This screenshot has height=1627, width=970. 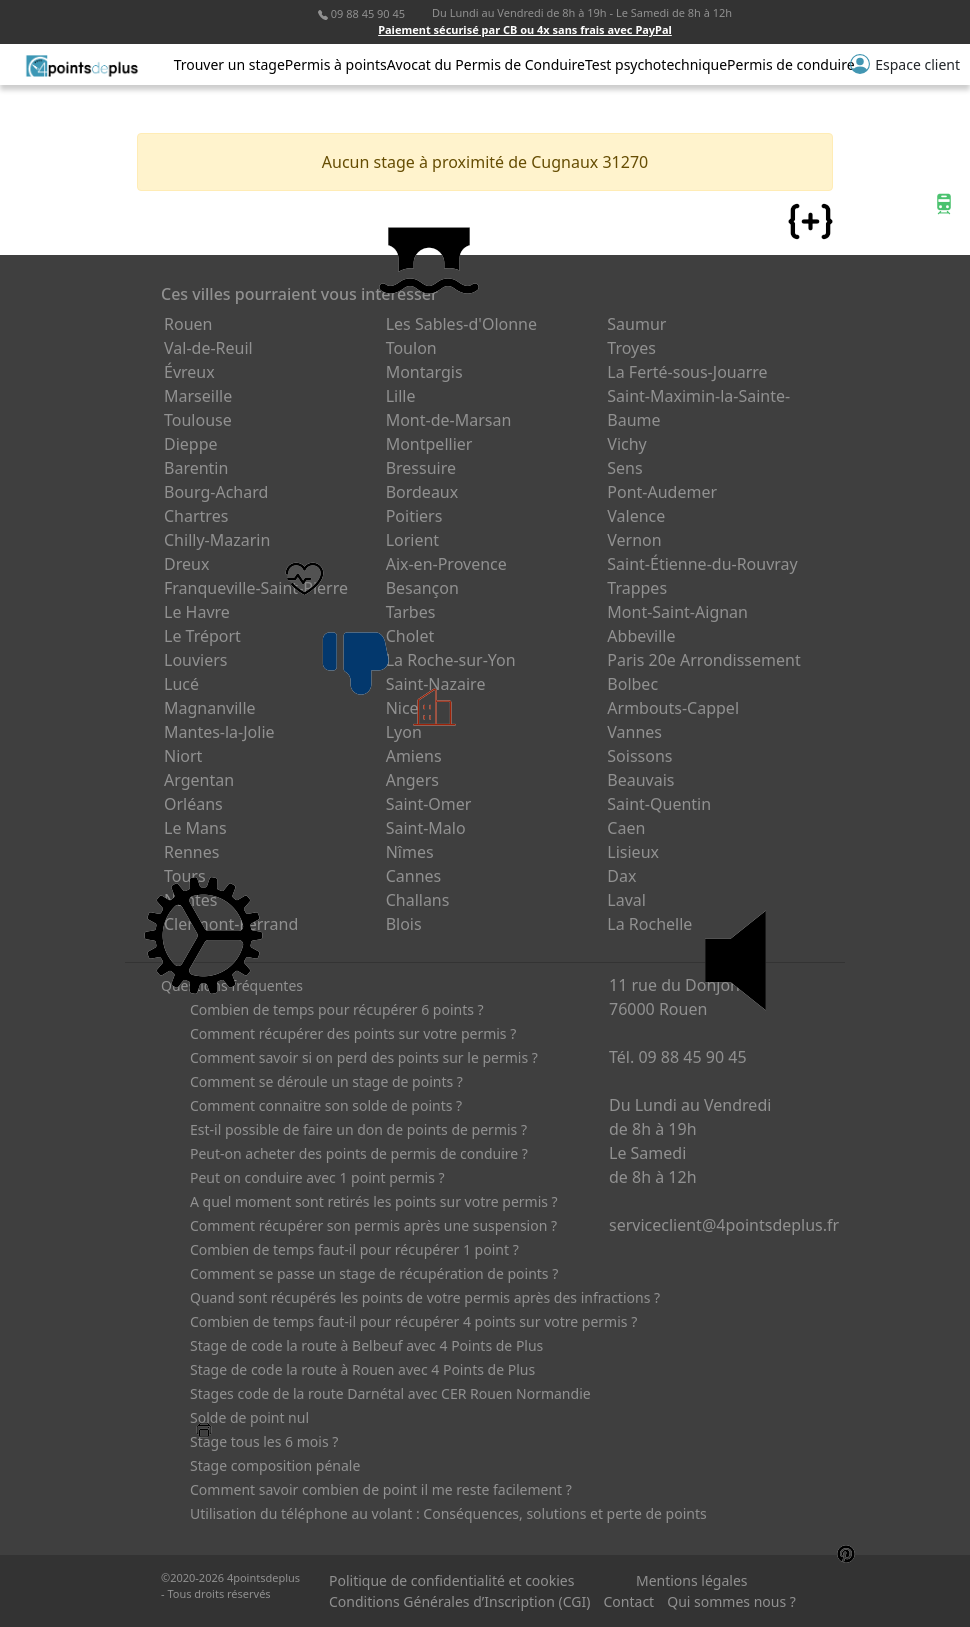 I want to click on dislike or downvote content, so click(x=357, y=663).